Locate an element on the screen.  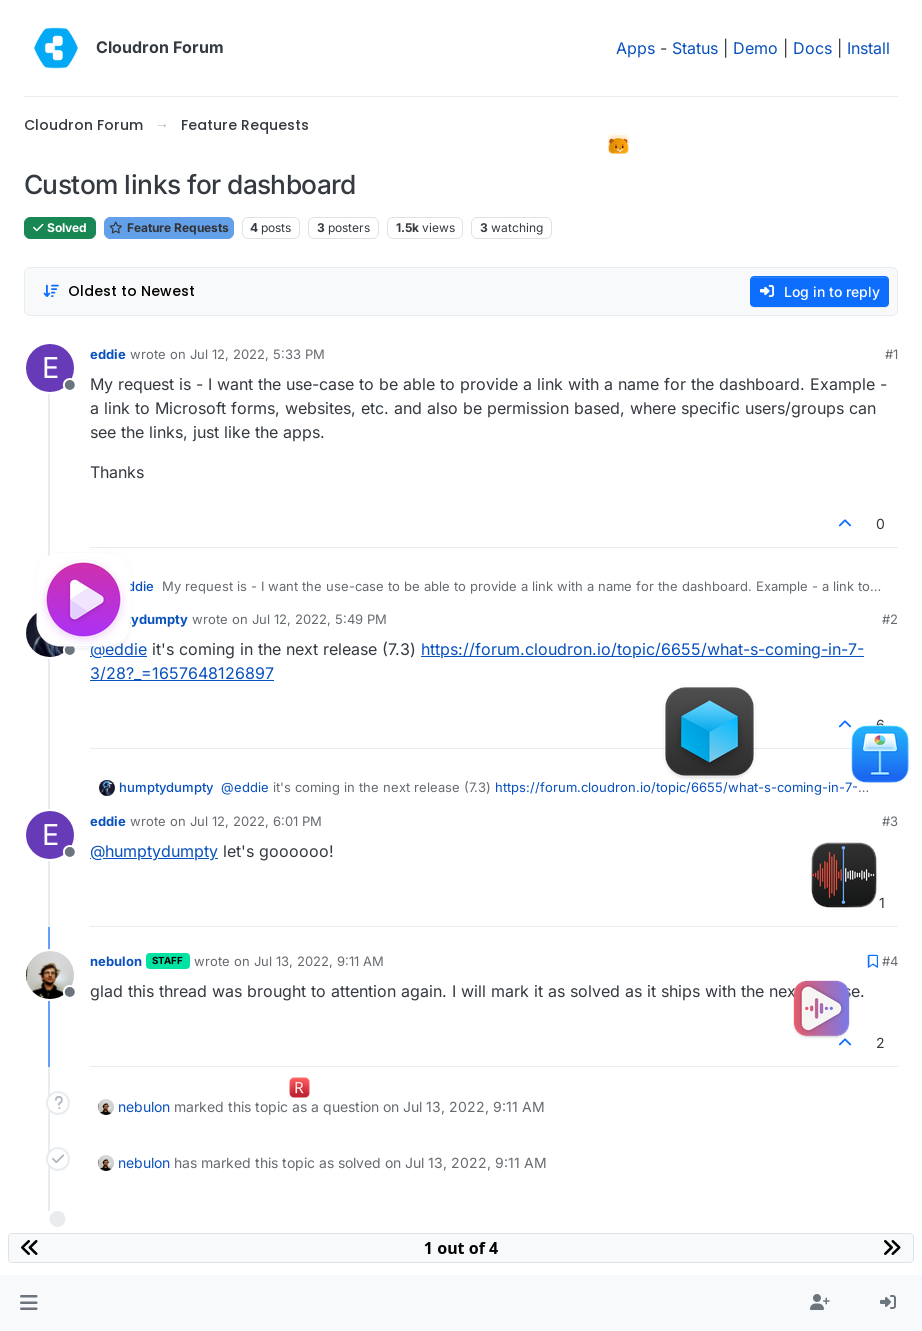
open the sound recorder app is located at coordinates (844, 875).